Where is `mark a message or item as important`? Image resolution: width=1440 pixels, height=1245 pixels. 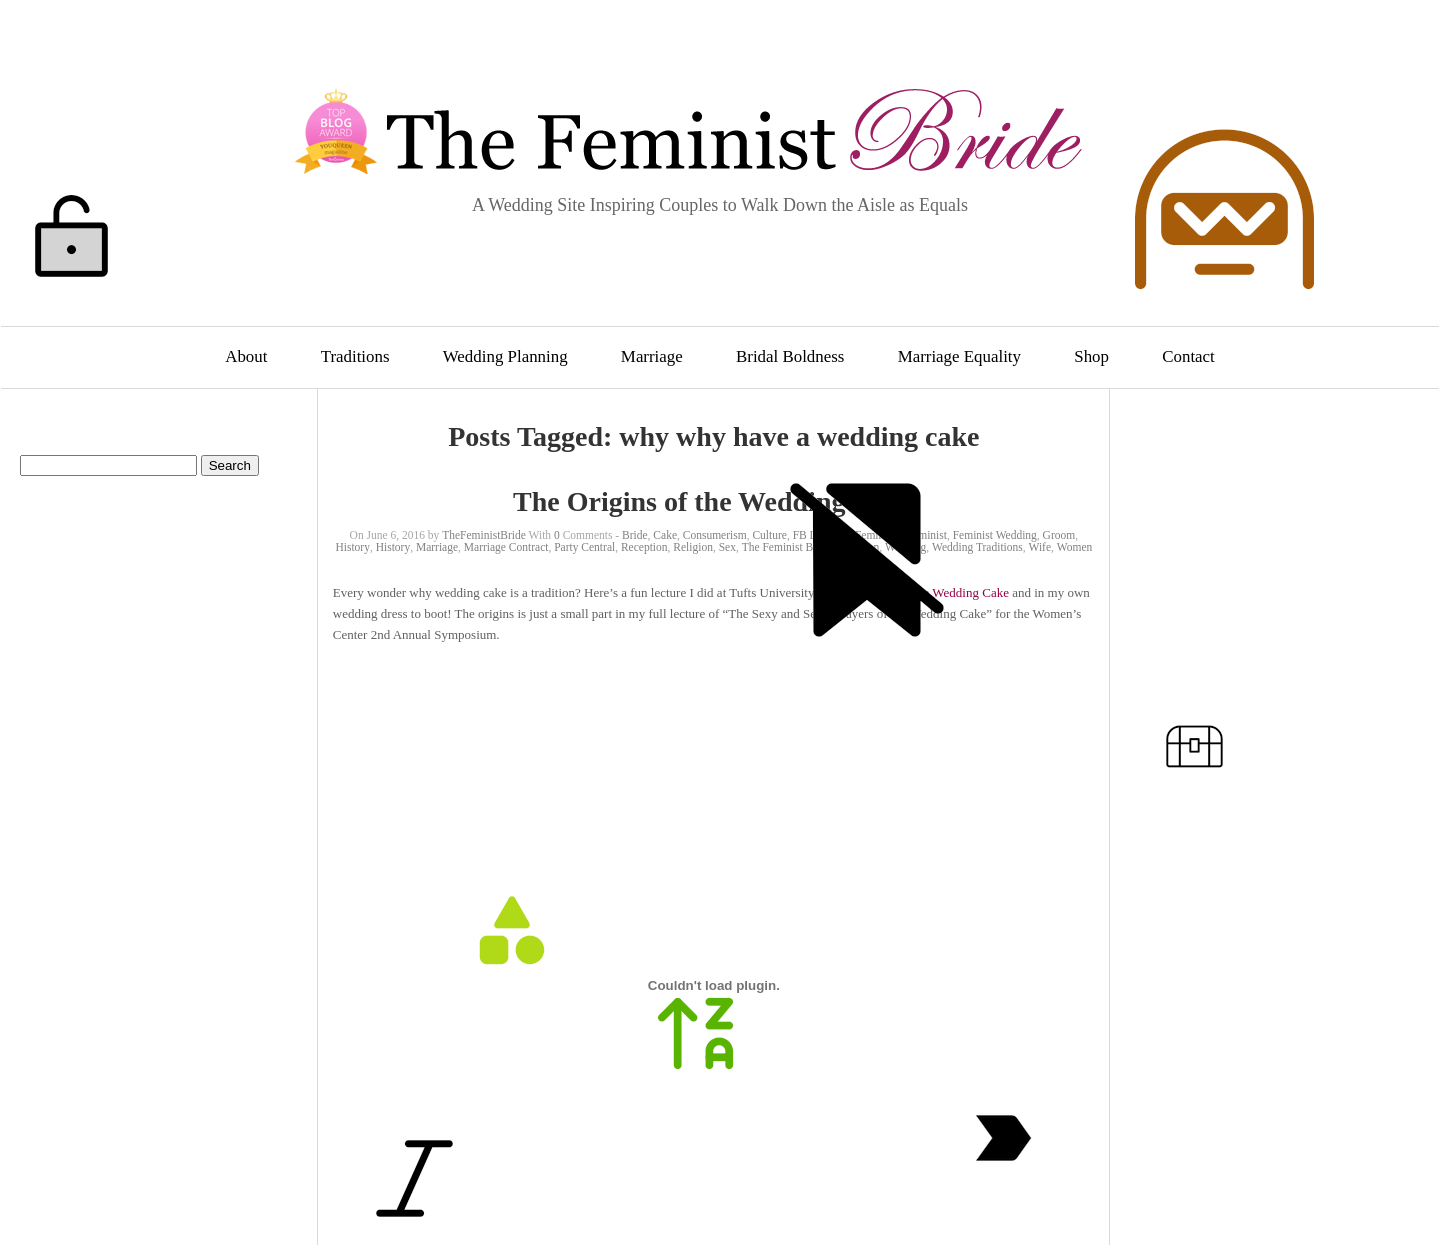 mark a message or item as important is located at coordinates (1002, 1138).